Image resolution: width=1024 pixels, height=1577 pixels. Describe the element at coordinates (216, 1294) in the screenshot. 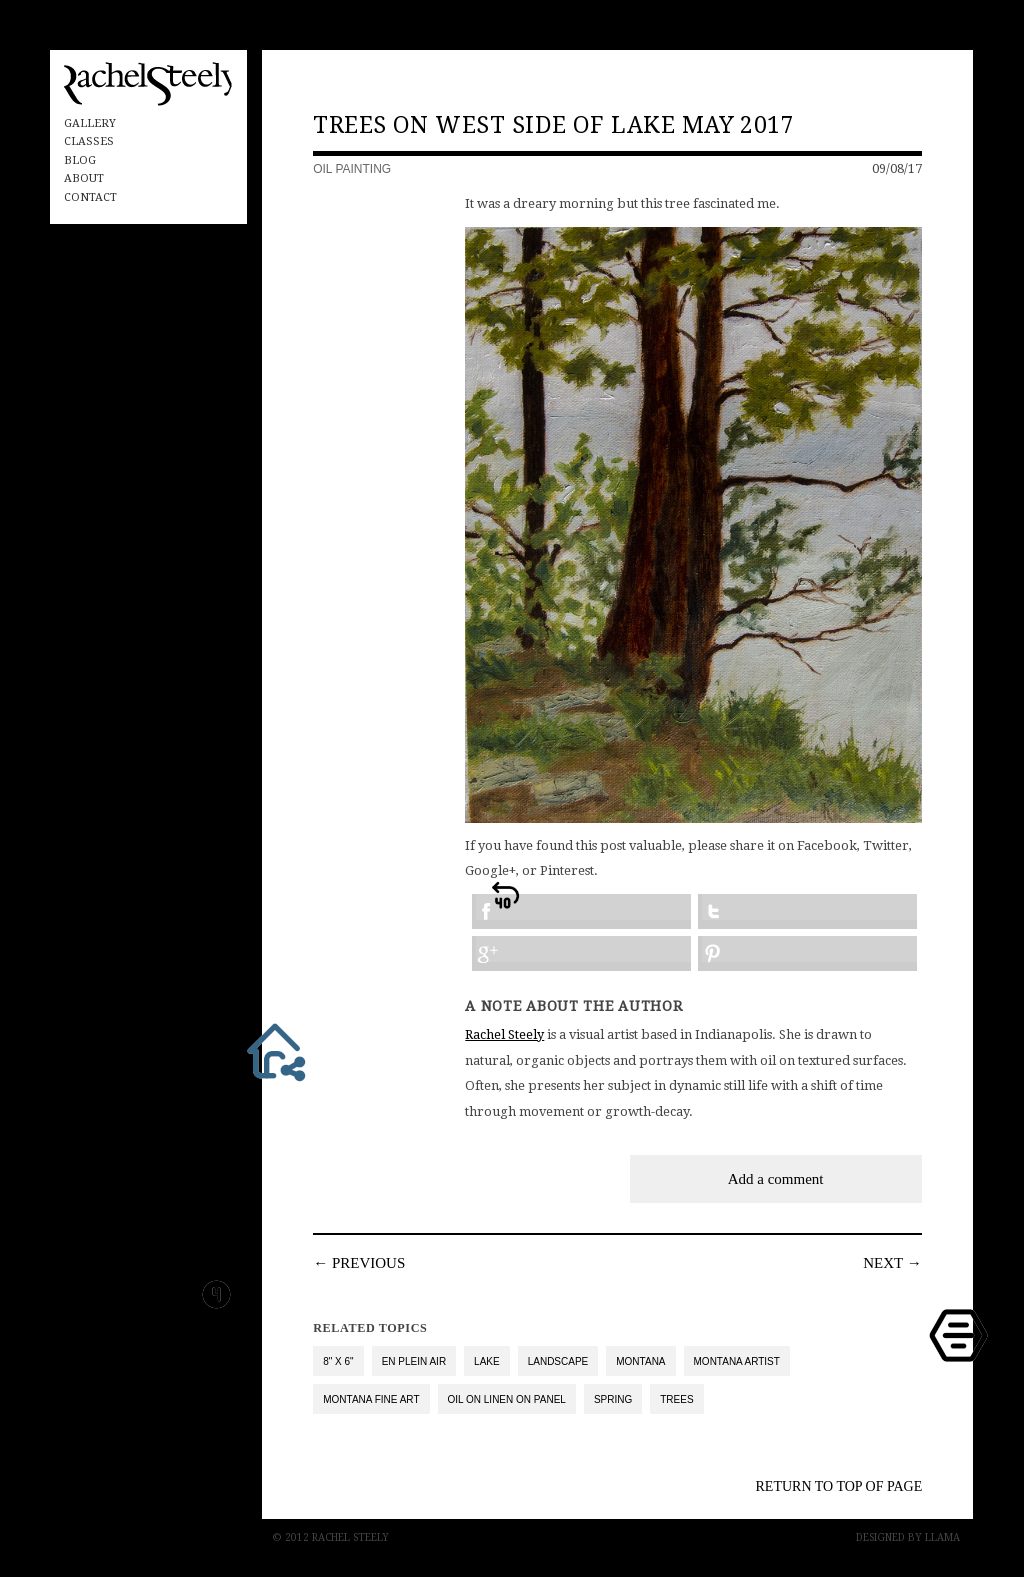

I see `indicates step 4 in a multi-step process` at that location.